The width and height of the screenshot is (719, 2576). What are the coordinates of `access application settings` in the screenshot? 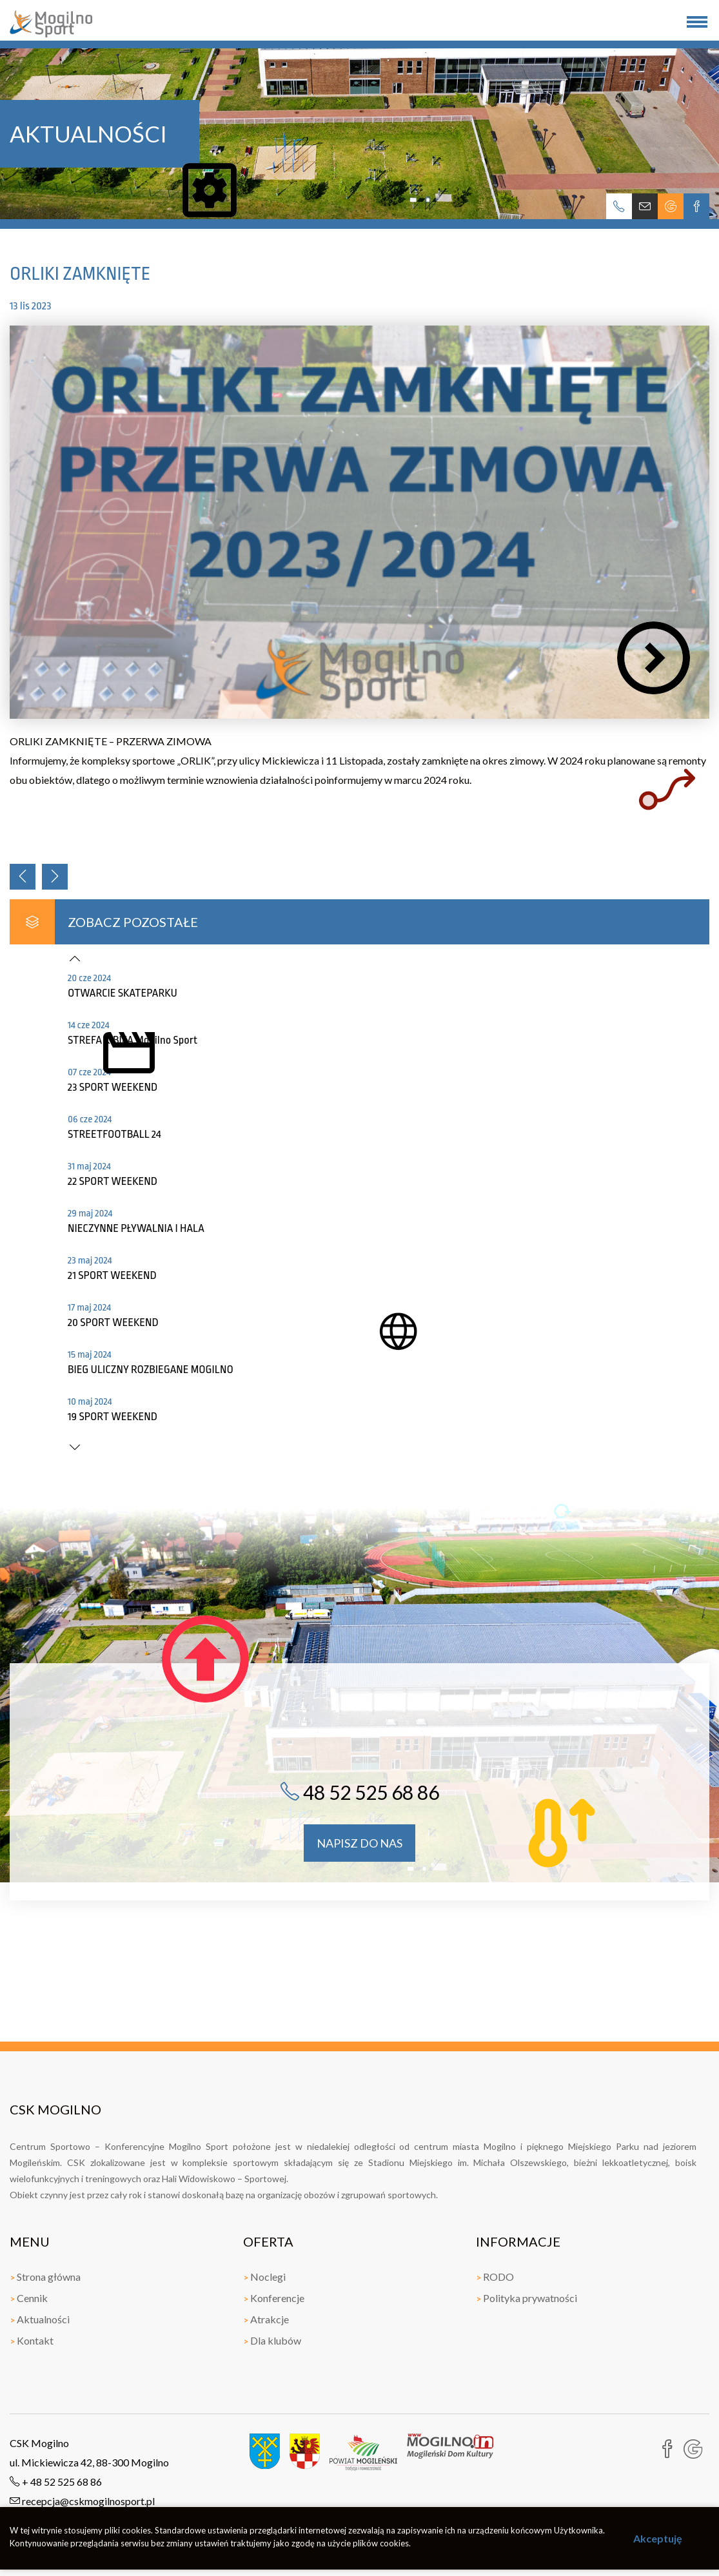 It's located at (210, 190).